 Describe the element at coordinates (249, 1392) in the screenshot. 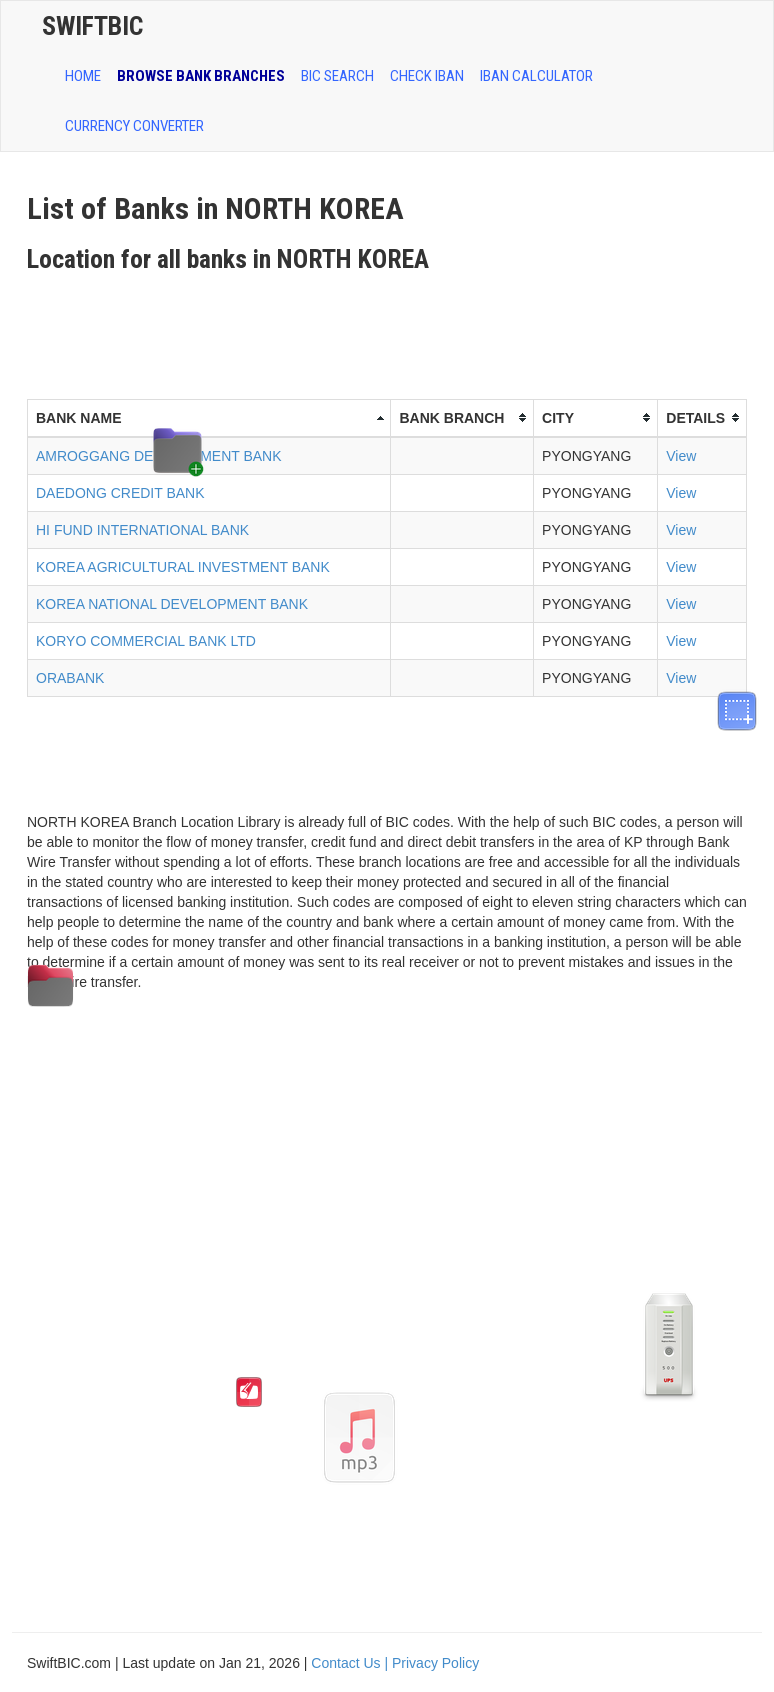

I see `indicates a postscript (.ps) or .eps file type` at that location.